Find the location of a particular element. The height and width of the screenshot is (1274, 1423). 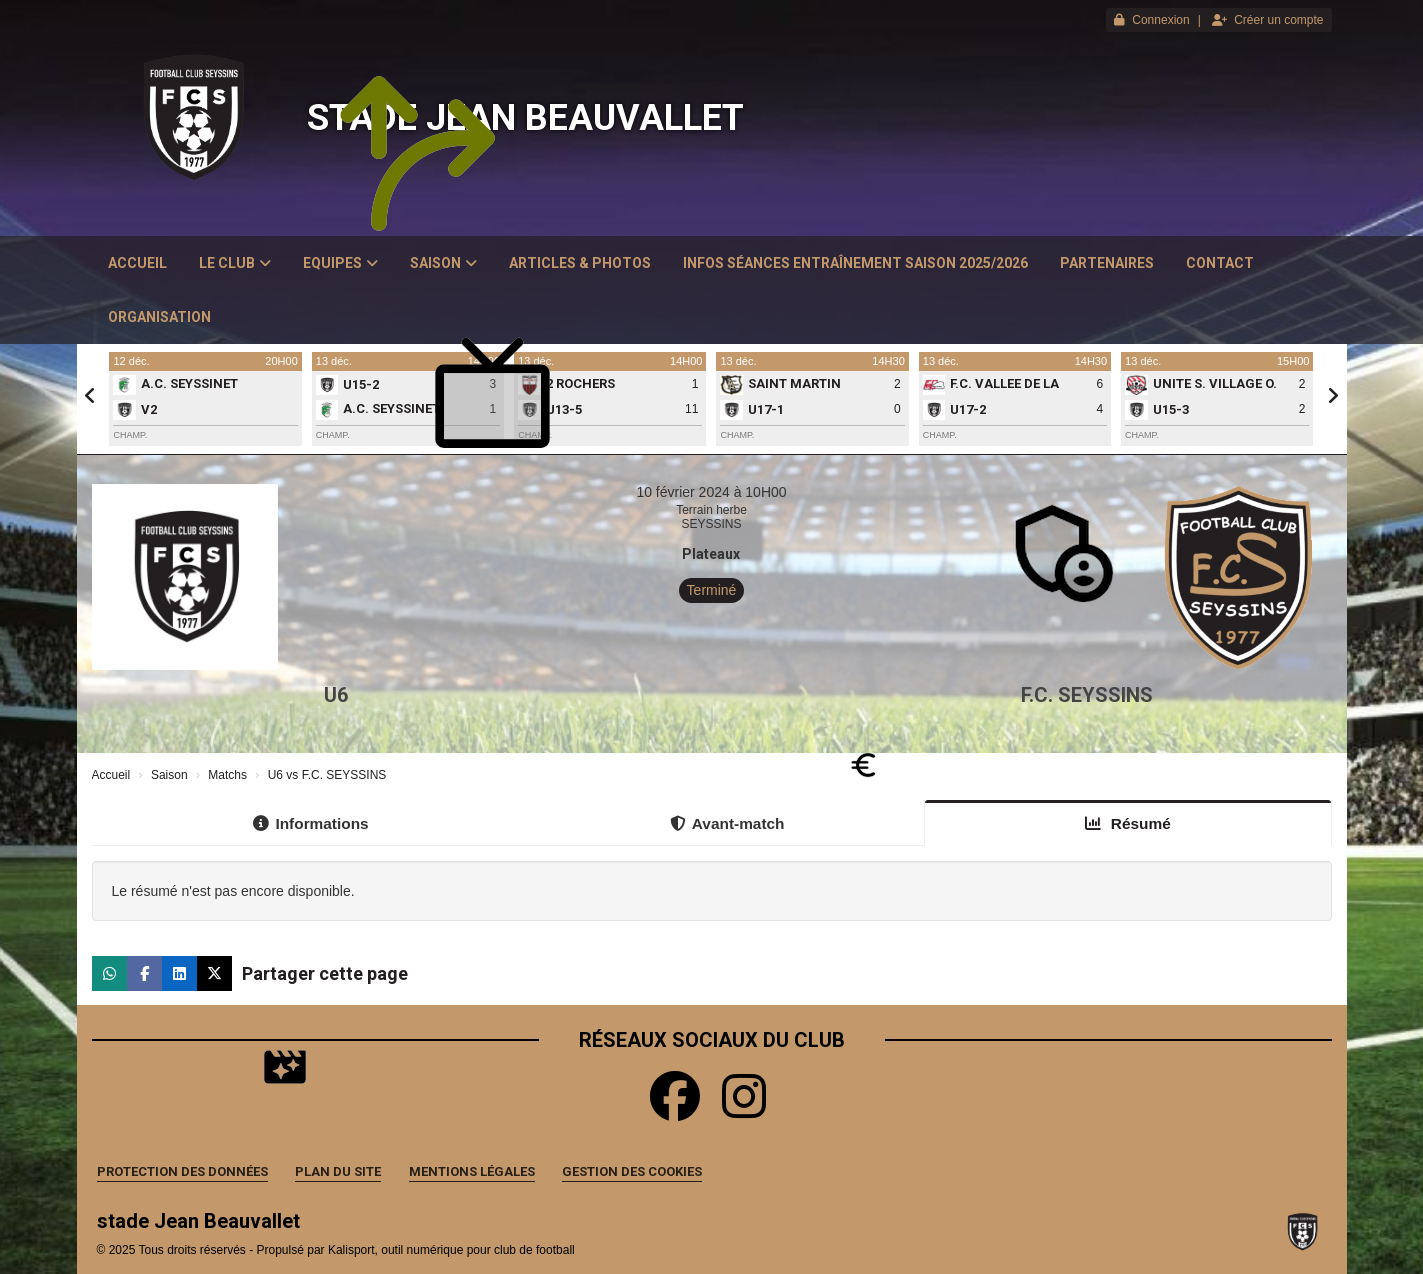

apply visual effects or filters to a video is located at coordinates (285, 1067).